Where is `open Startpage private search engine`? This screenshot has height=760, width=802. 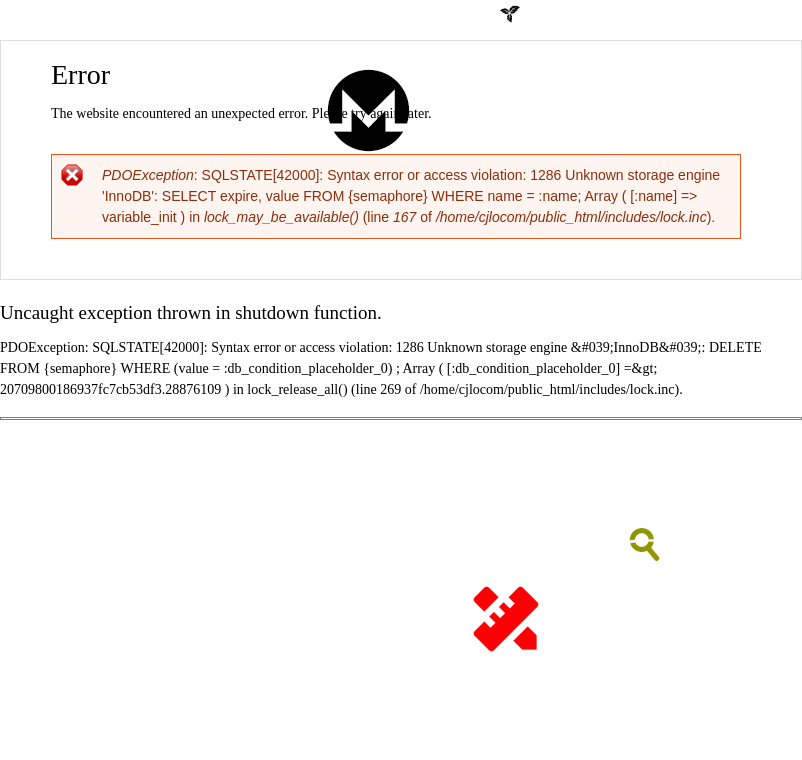
open Startpage private search engine is located at coordinates (644, 544).